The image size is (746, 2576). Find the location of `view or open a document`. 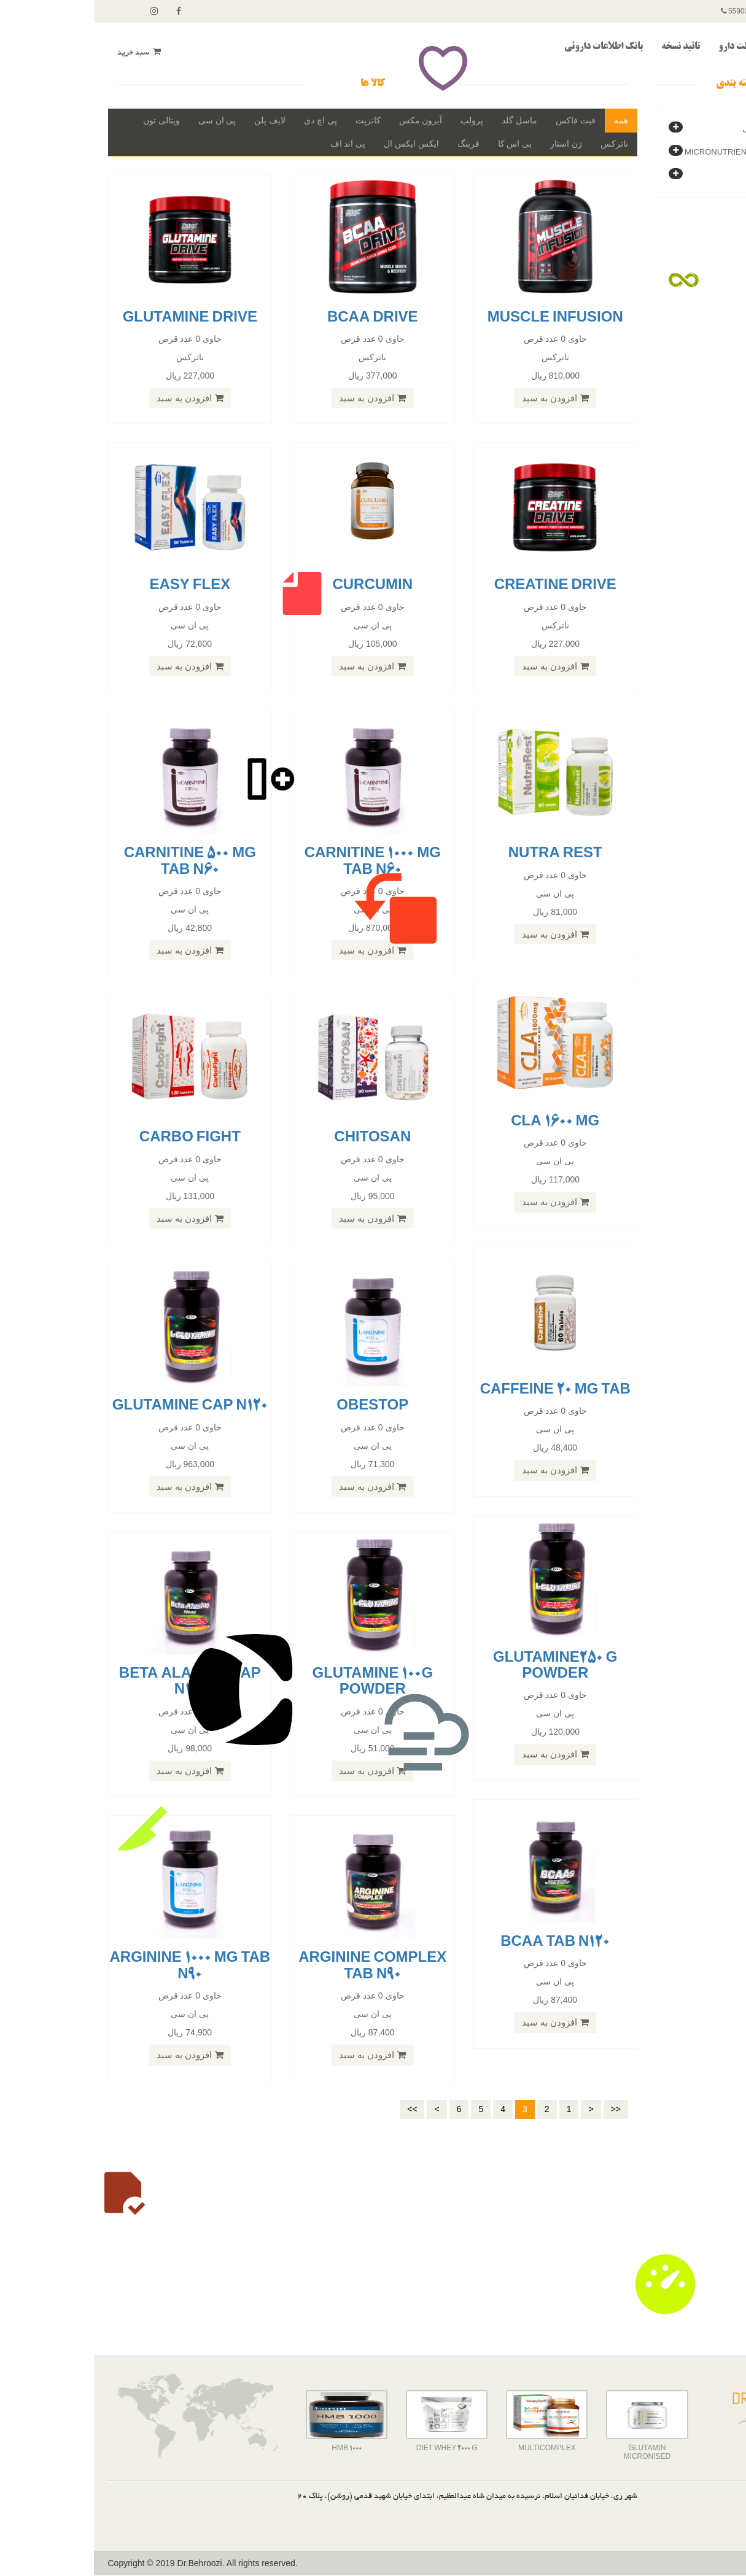

view or open a document is located at coordinates (302, 593).